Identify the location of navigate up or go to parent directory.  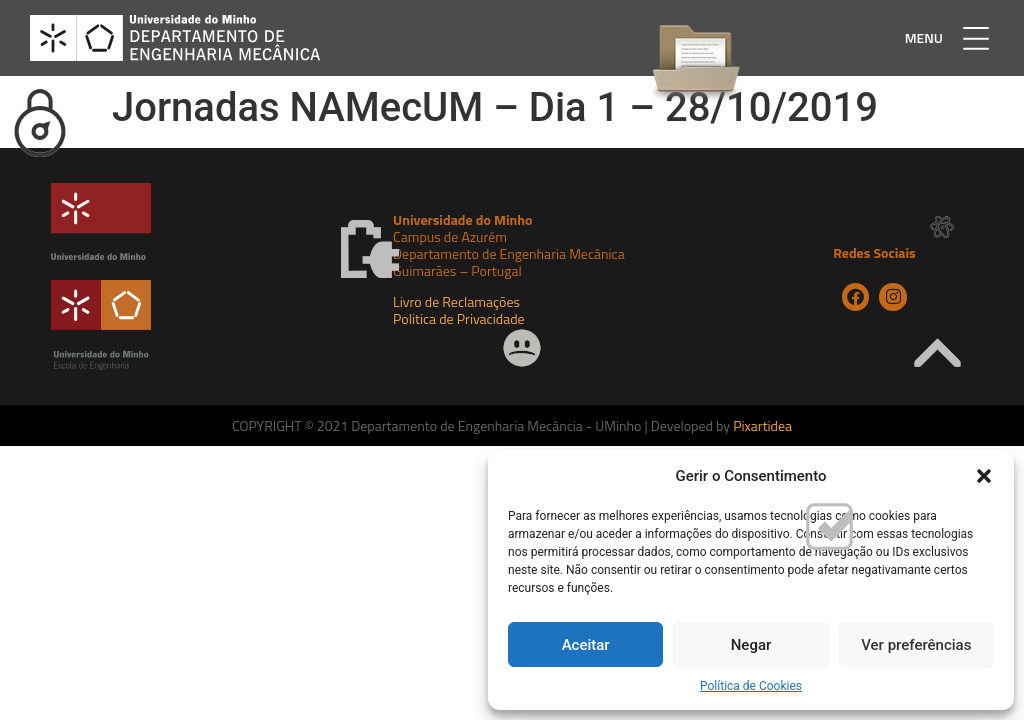
(937, 351).